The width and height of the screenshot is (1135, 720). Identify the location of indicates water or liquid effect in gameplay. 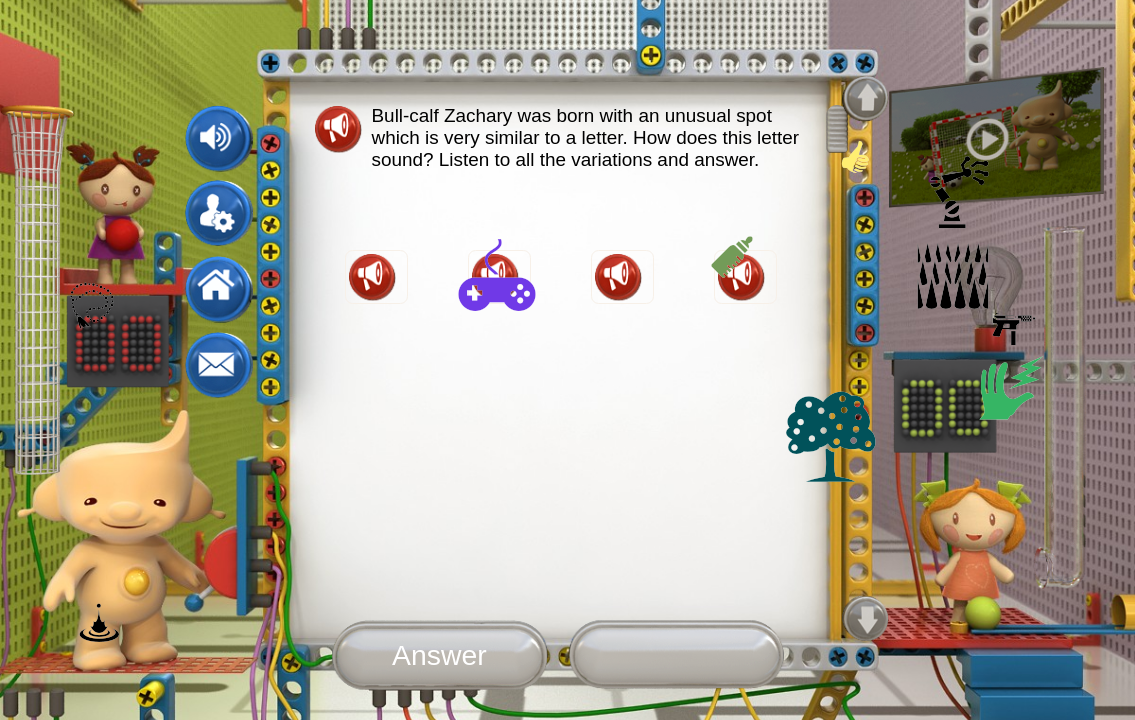
(99, 623).